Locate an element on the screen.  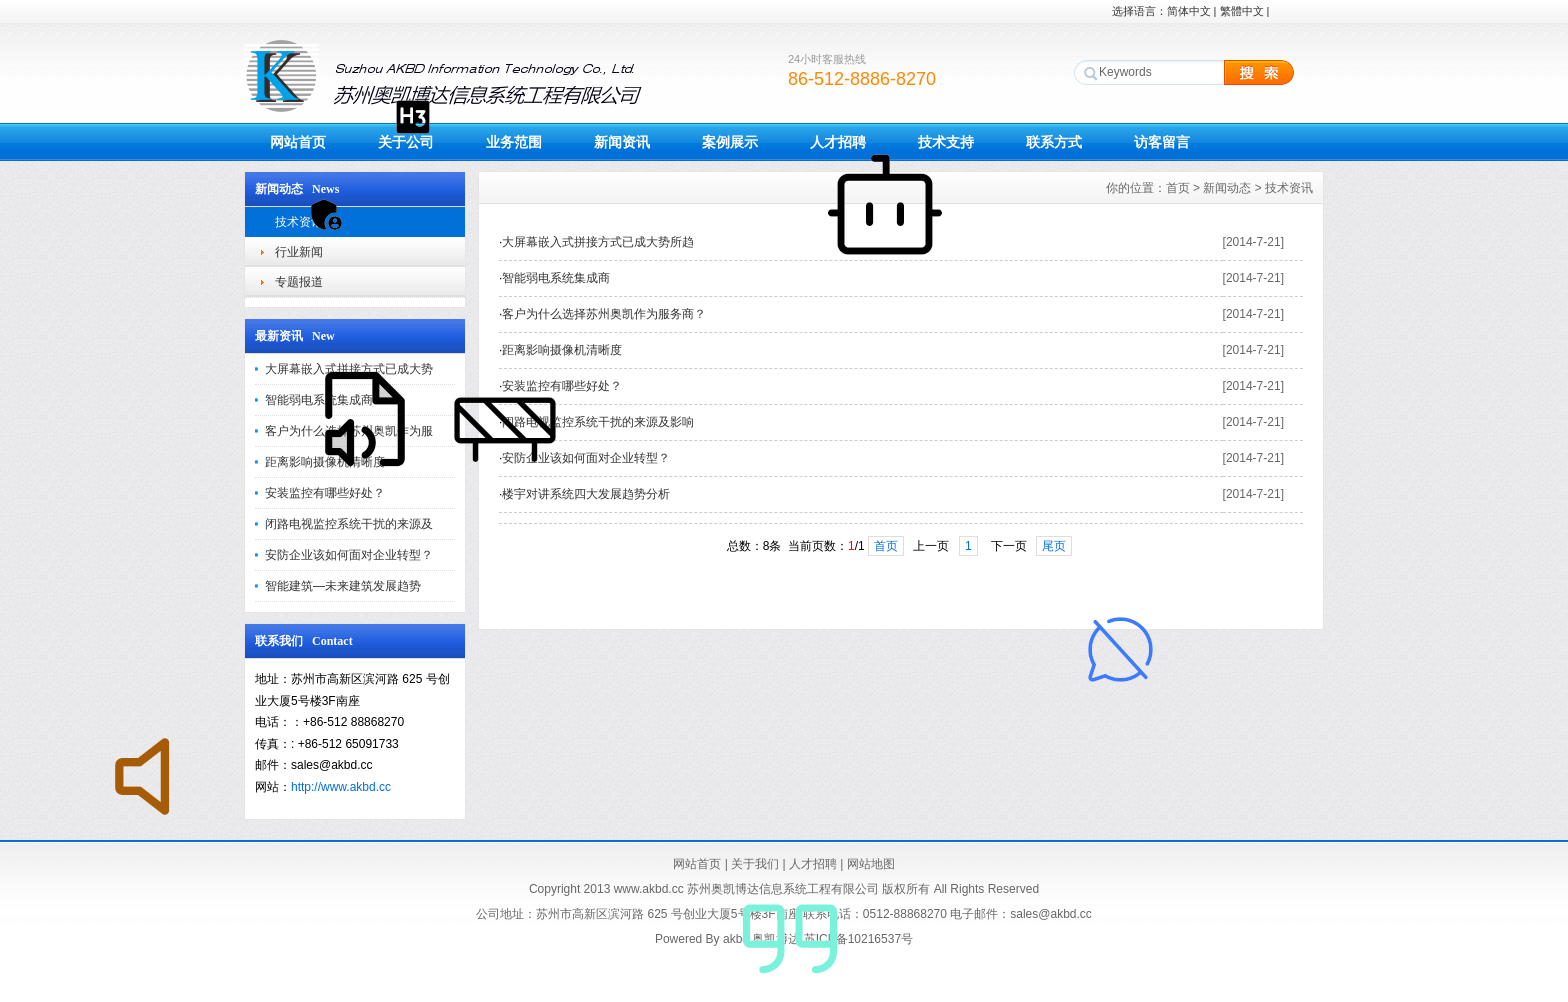
view dependabot alerts and automated dependency updates is located at coordinates (885, 207).